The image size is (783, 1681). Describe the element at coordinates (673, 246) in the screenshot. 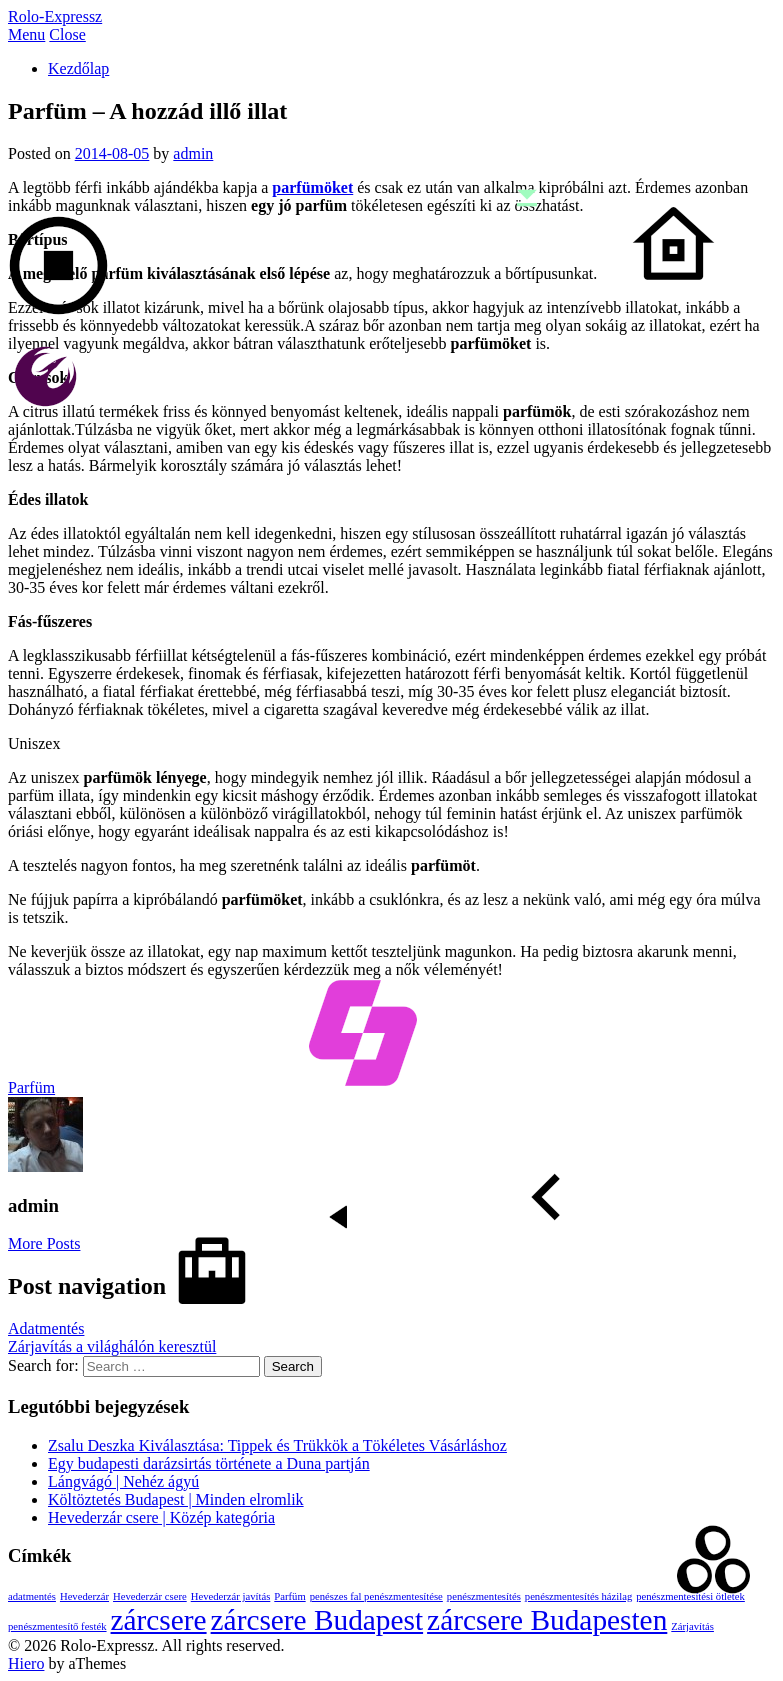

I see `navigate to home screen` at that location.